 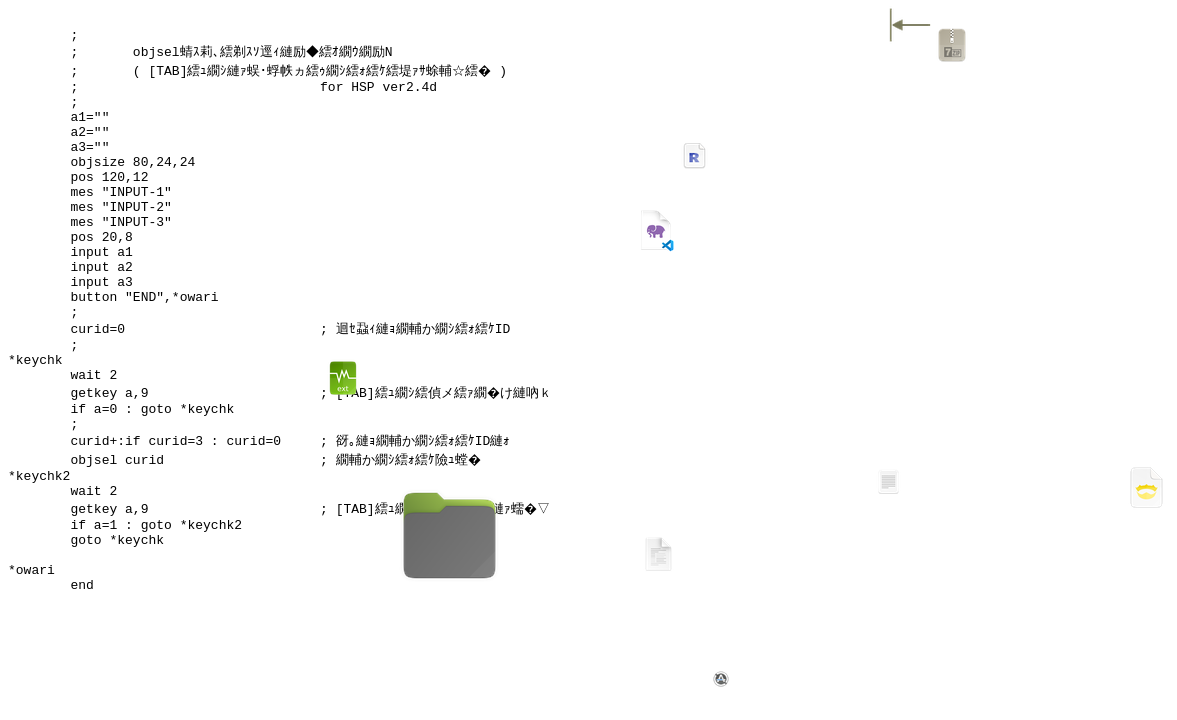 I want to click on a plain text file, so click(x=658, y=554).